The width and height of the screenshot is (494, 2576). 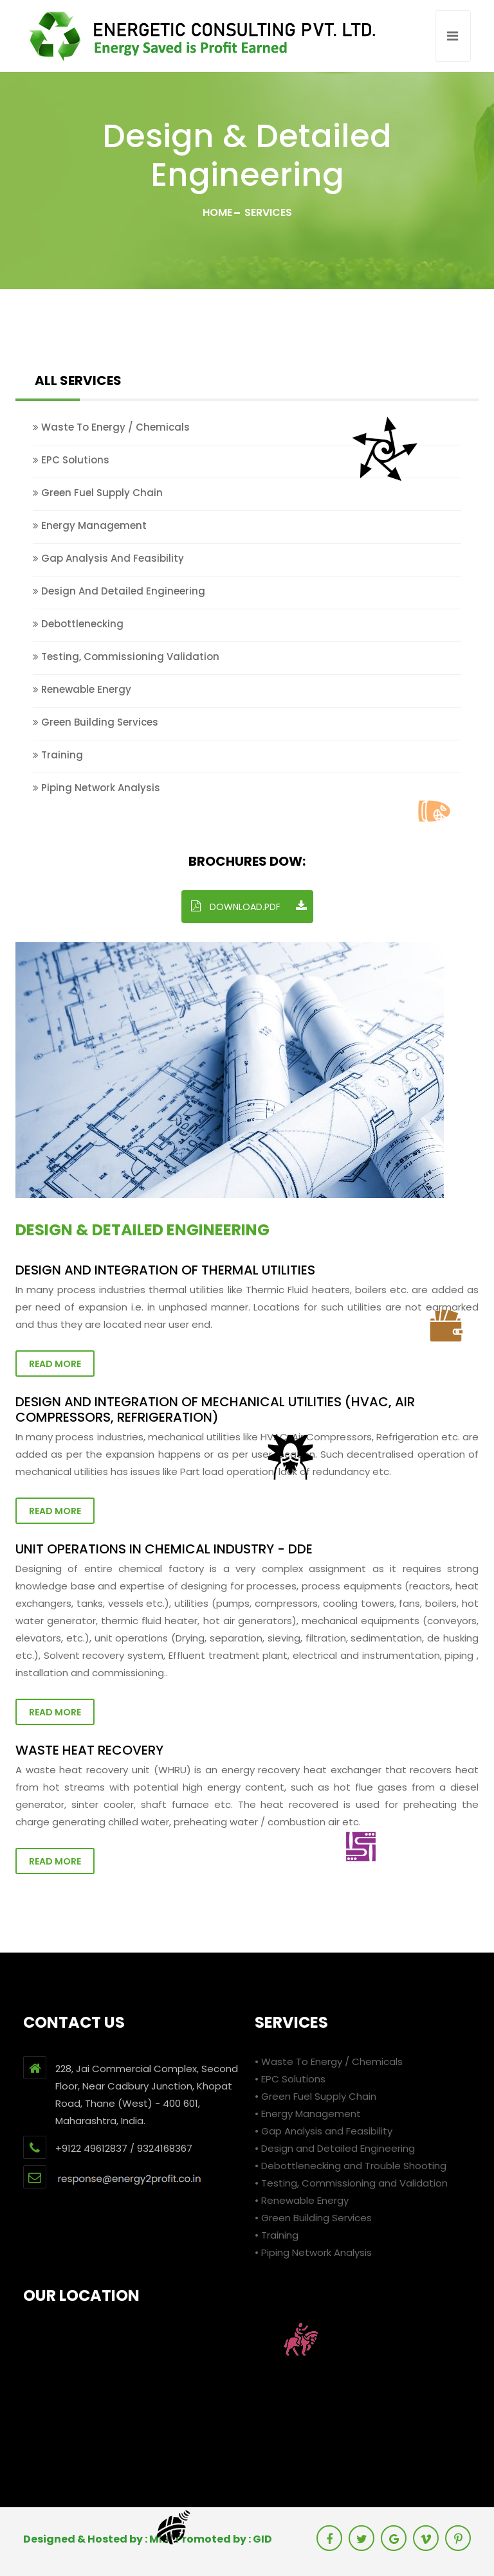 What do you see at coordinates (446, 1326) in the screenshot?
I see `access your wallet or payment methods` at bounding box center [446, 1326].